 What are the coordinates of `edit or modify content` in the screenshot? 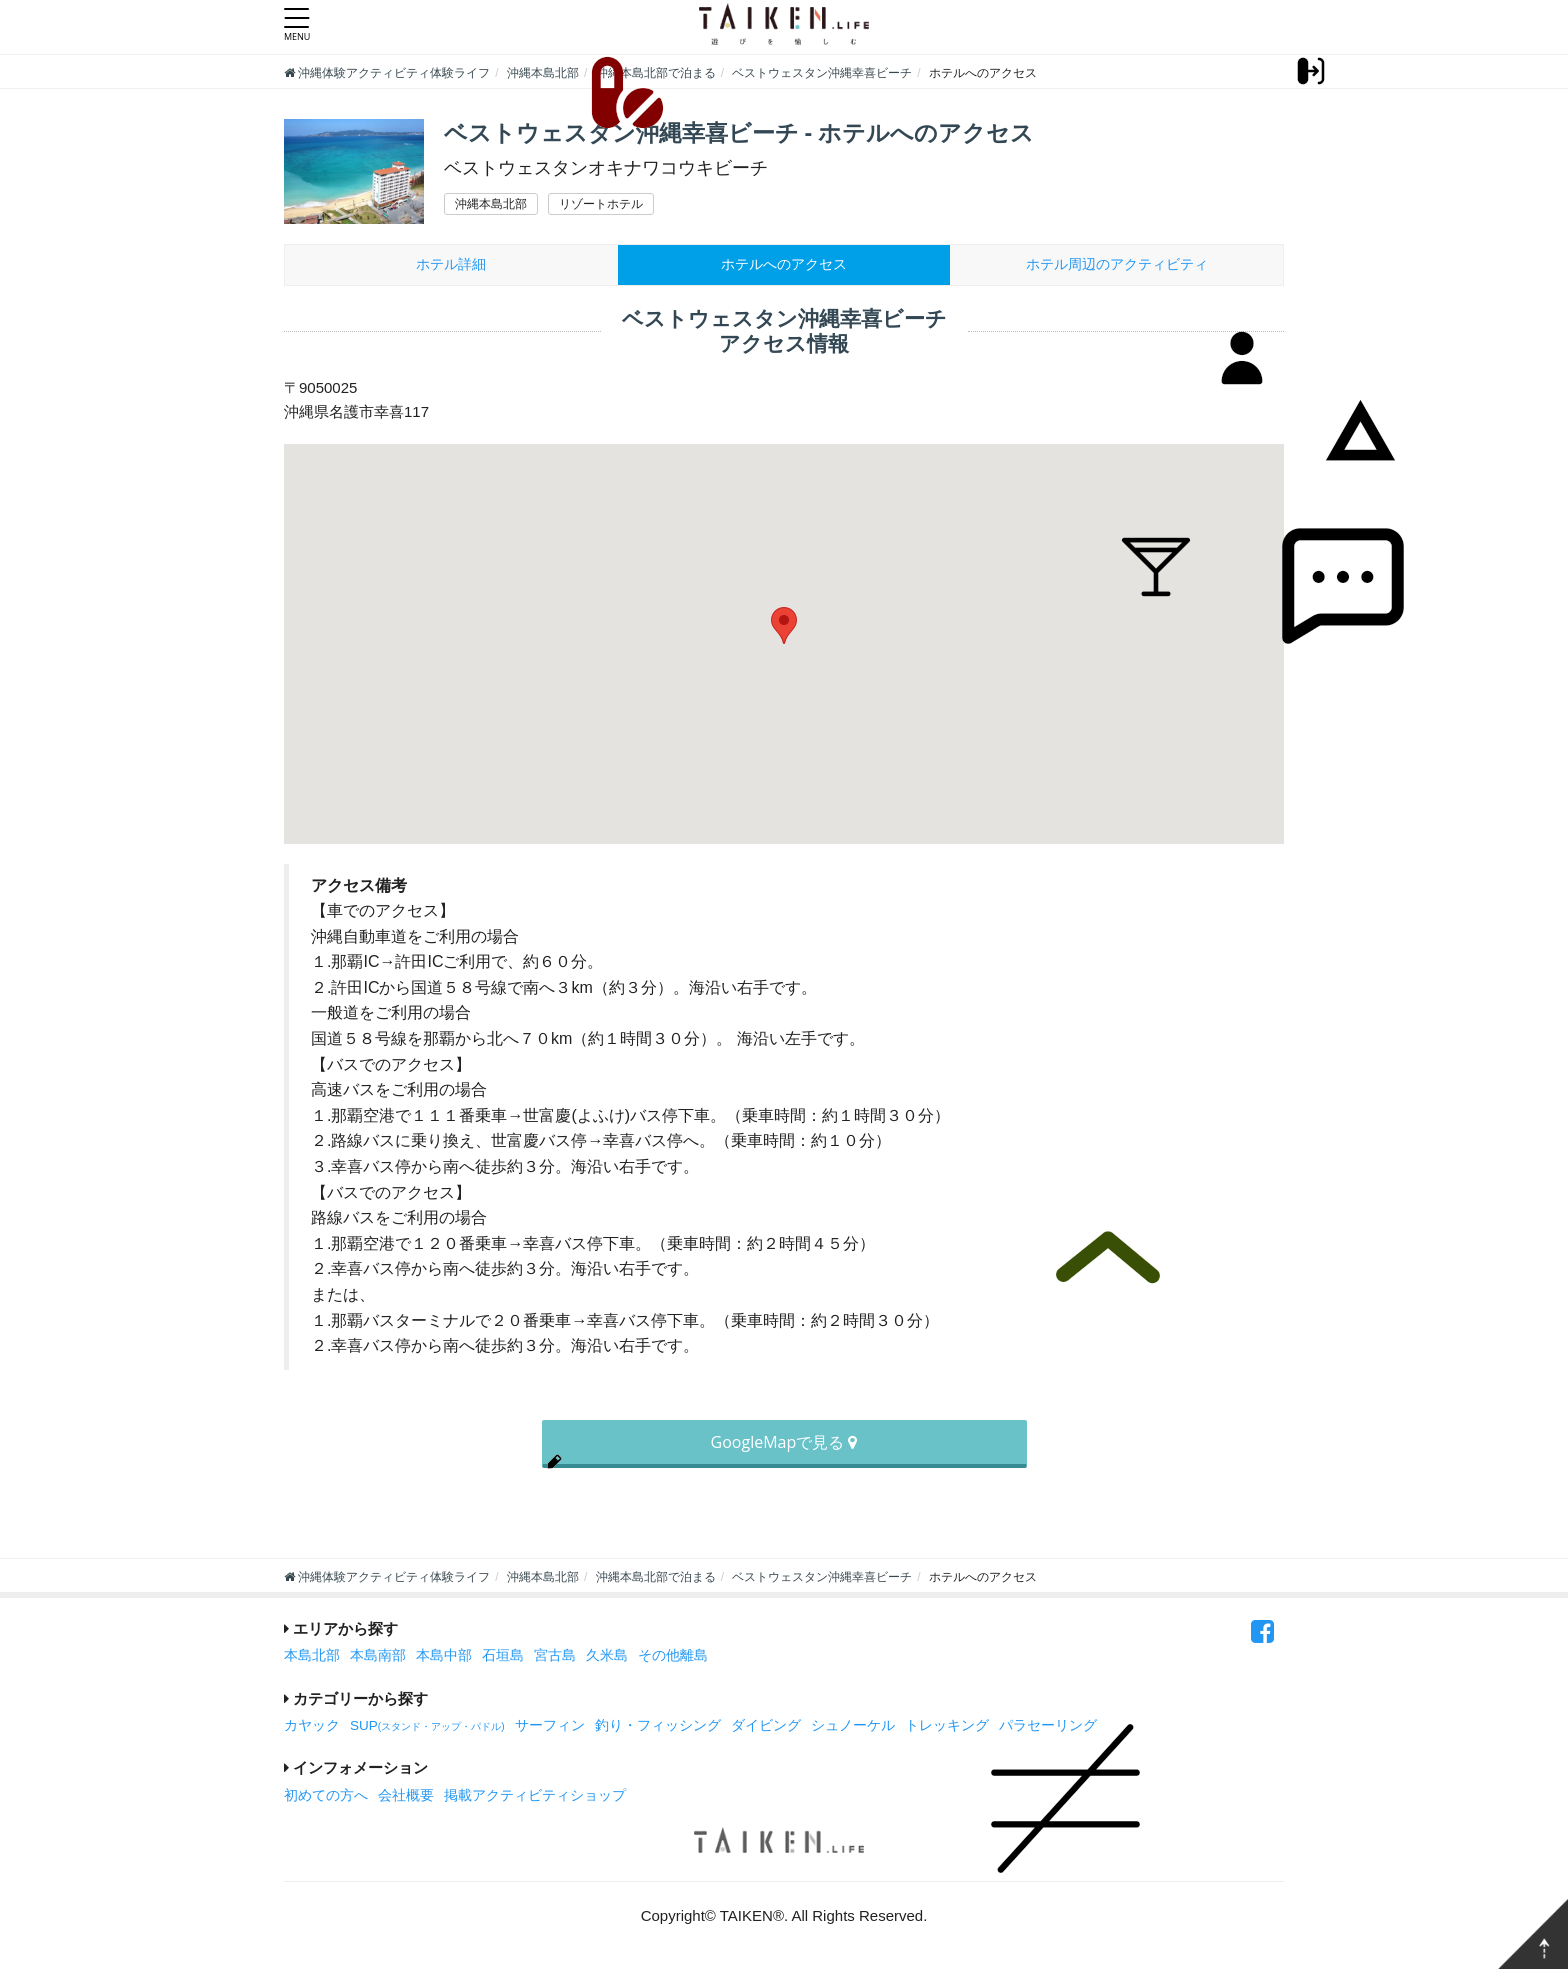 It's located at (554, 1461).